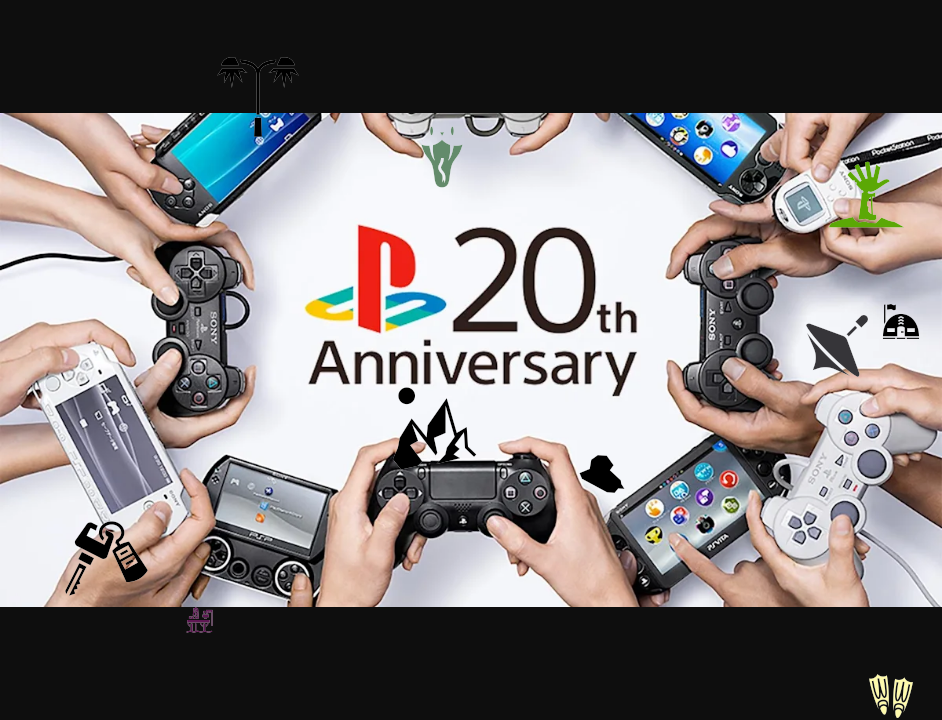 The image size is (942, 720). I want to click on access swimming or diving activities, so click(891, 696).